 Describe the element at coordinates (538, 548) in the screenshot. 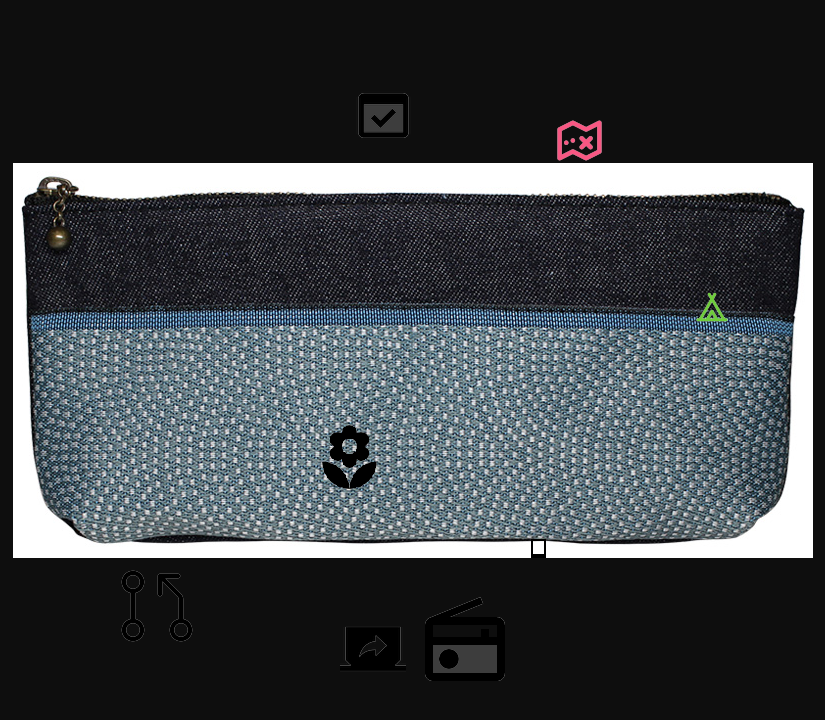

I see `switch to tablet view or layout` at that location.